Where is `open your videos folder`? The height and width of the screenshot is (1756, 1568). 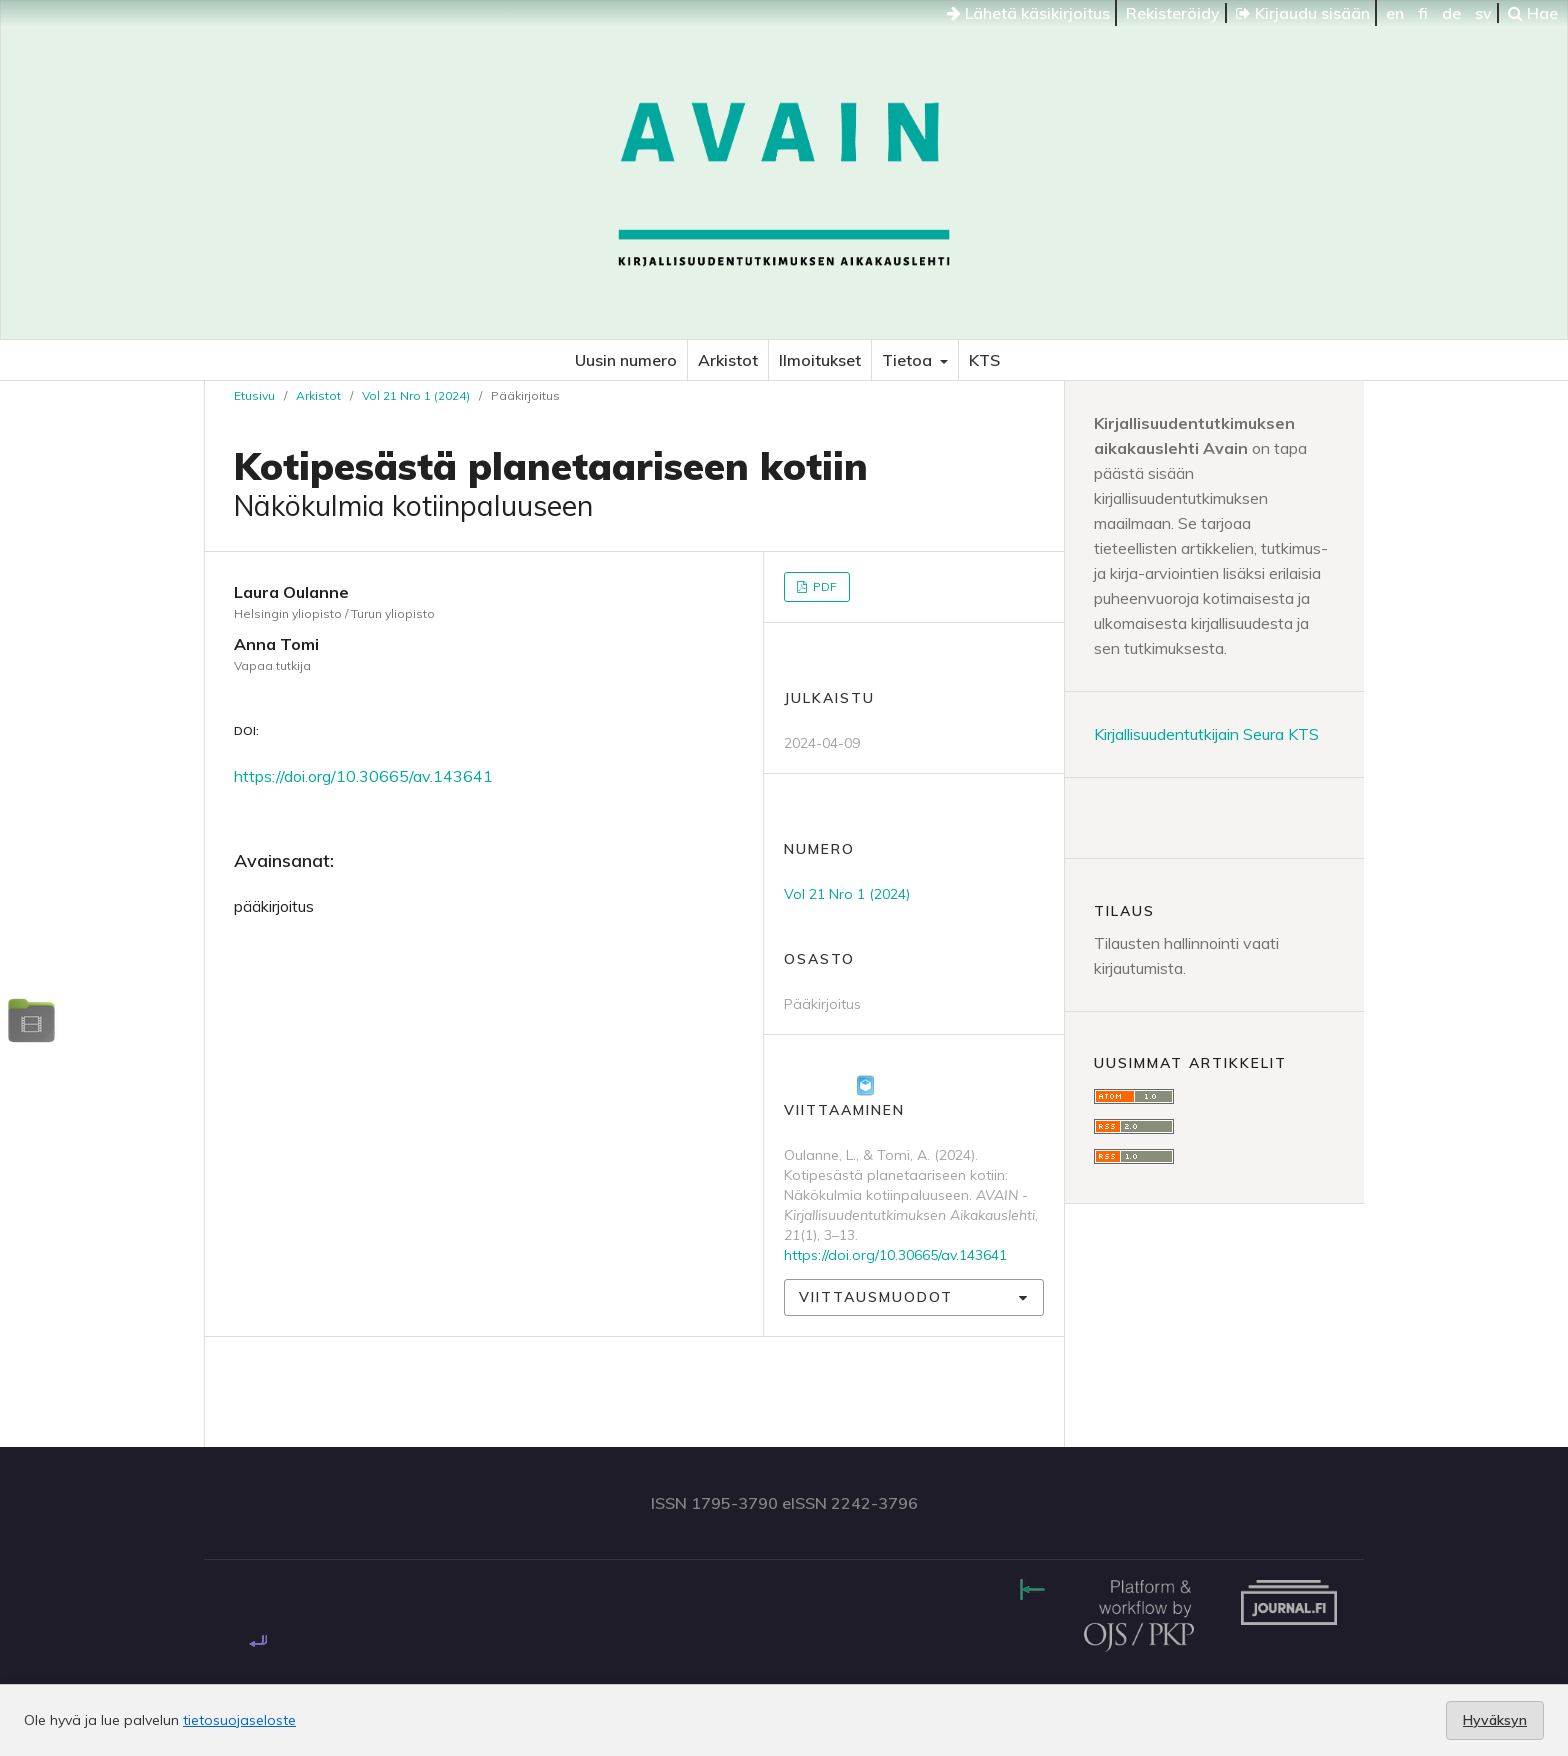 open your videos folder is located at coordinates (31, 1020).